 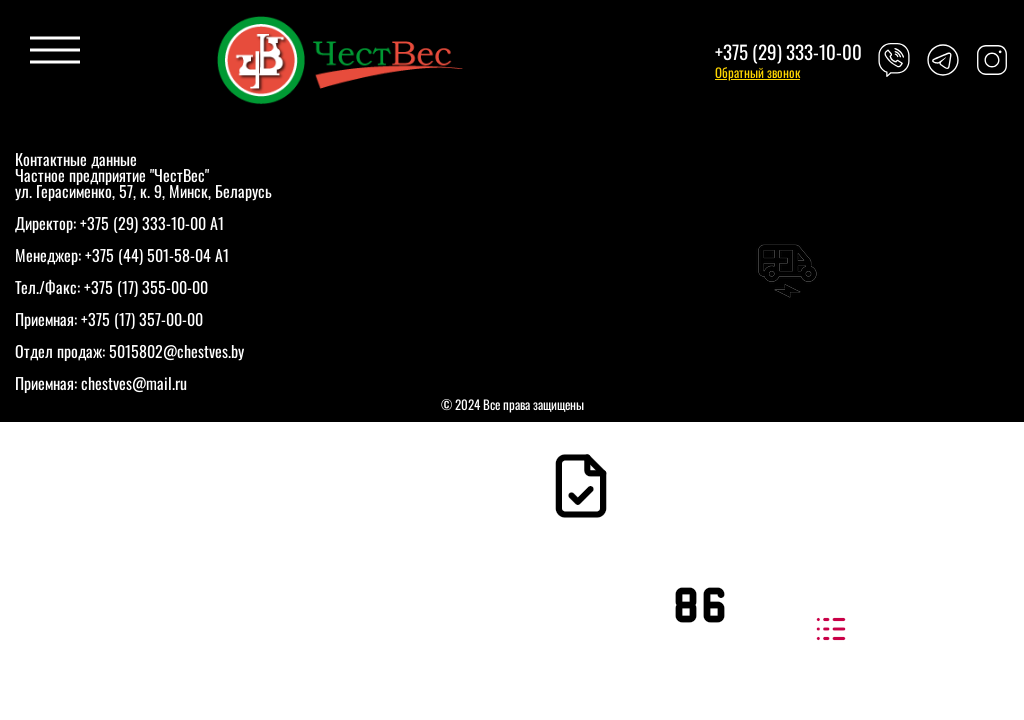 I want to click on select electric rickshaw as transportation option, so click(x=787, y=268).